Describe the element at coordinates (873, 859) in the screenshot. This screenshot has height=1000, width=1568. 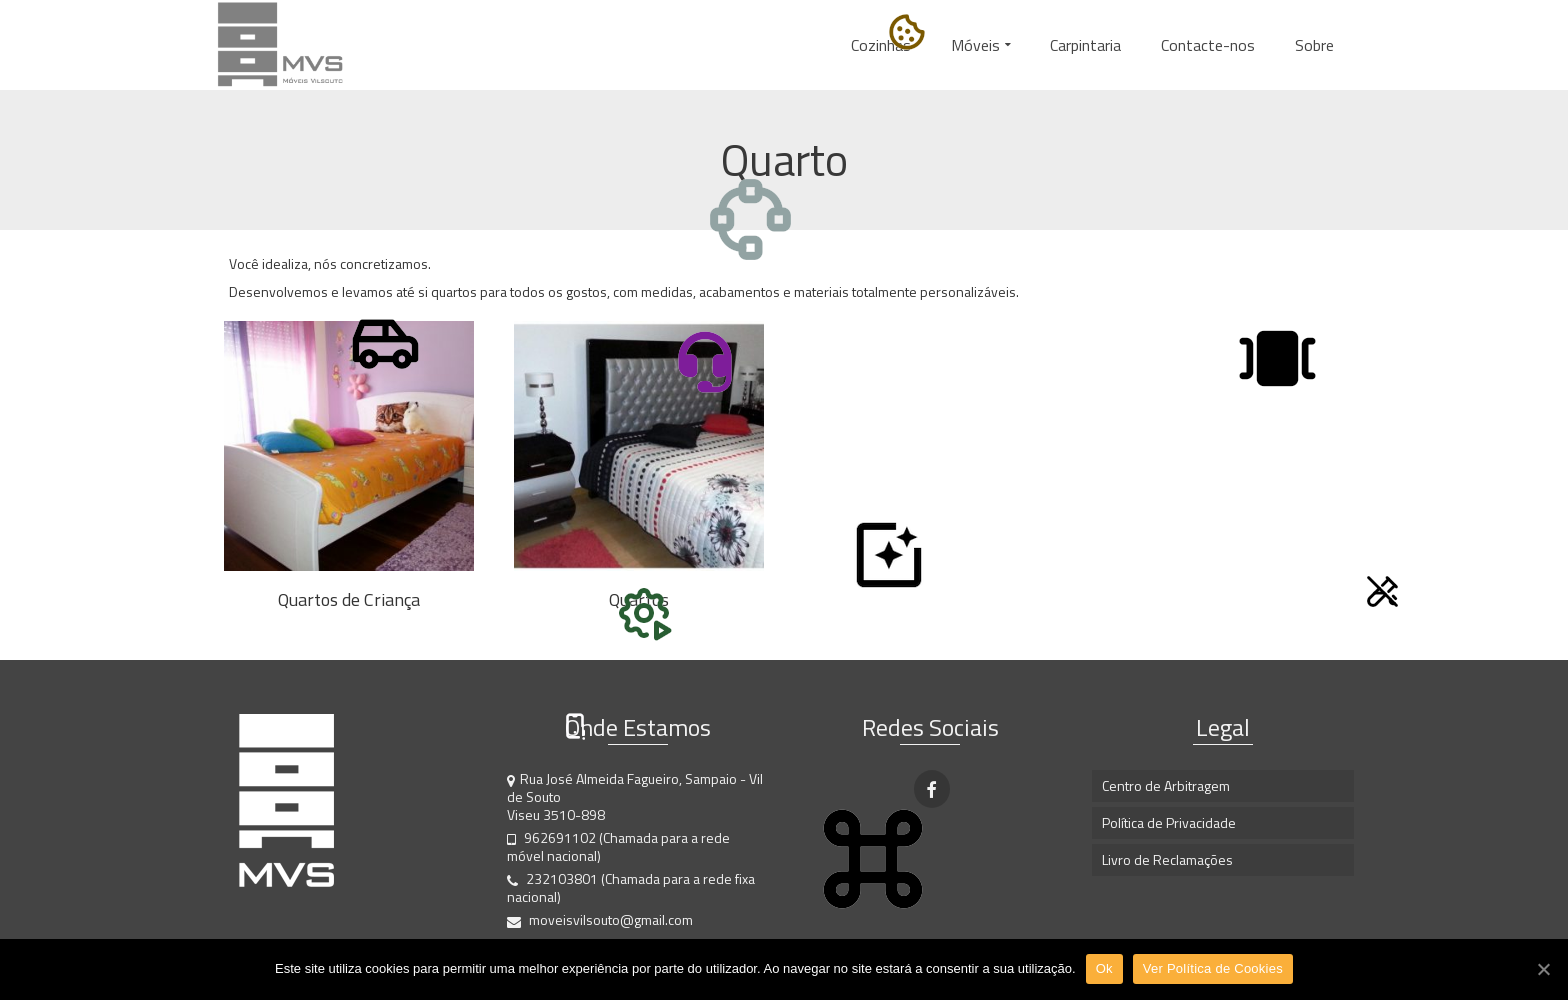
I see `execute a keyboard shortcut or command` at that location.